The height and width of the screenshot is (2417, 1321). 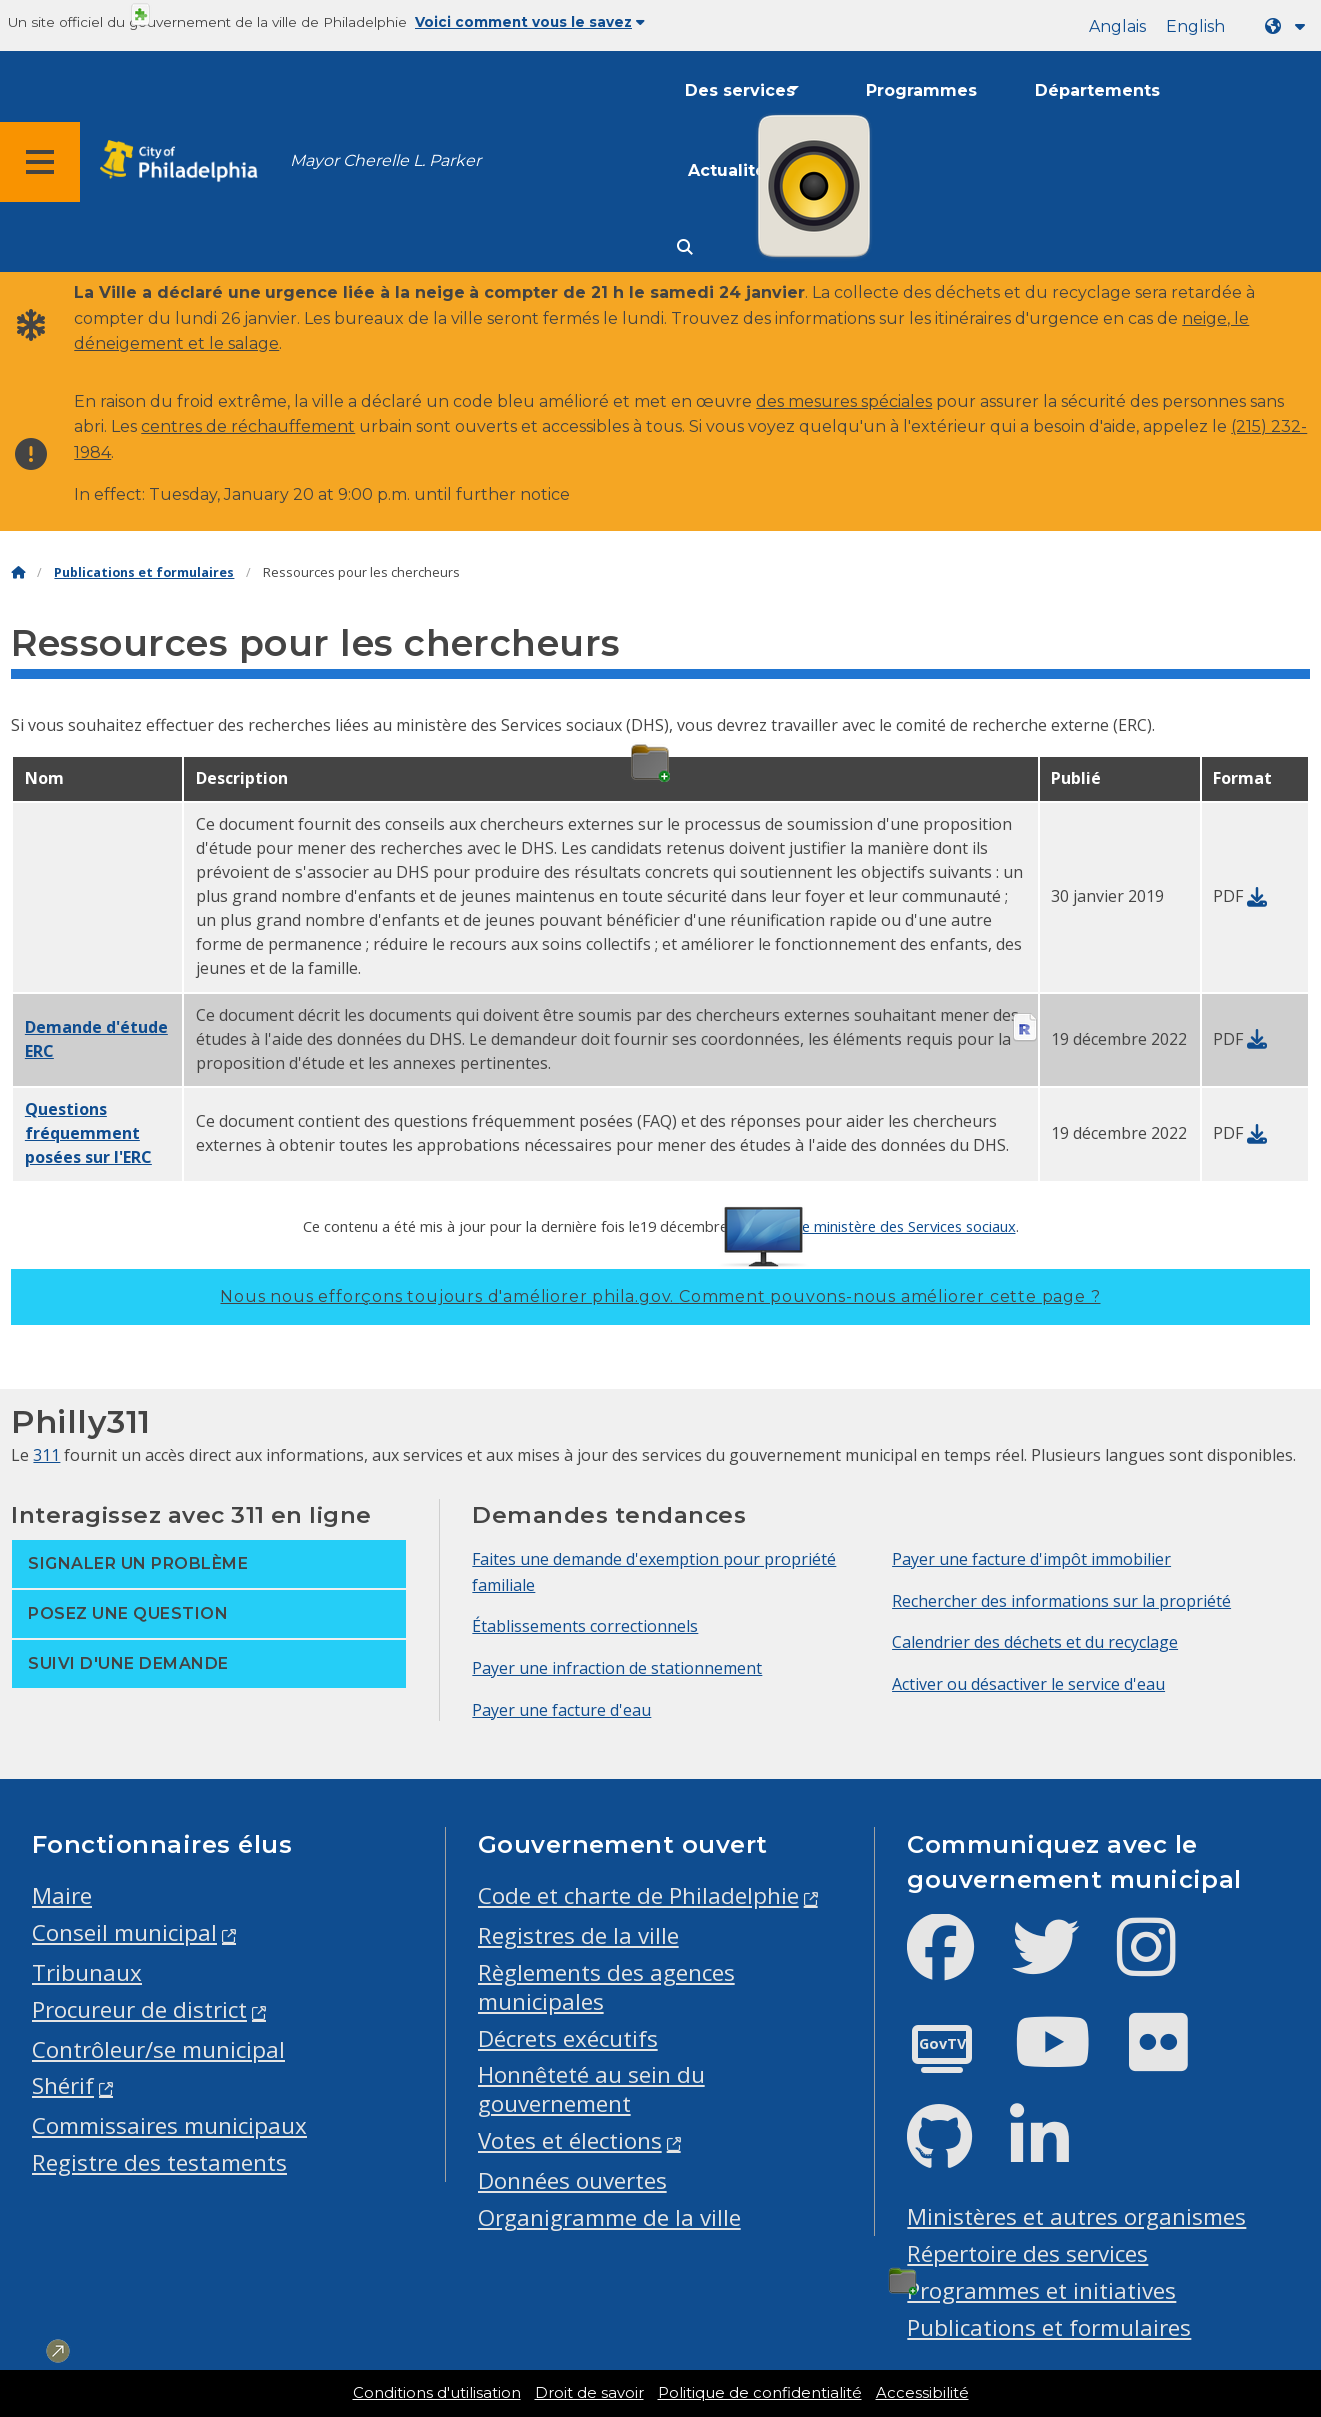 What do you see at coordinates (1025, 1027) in the screenshot?
I see `an R programming language source file` at bounding box center [1025, 1027].